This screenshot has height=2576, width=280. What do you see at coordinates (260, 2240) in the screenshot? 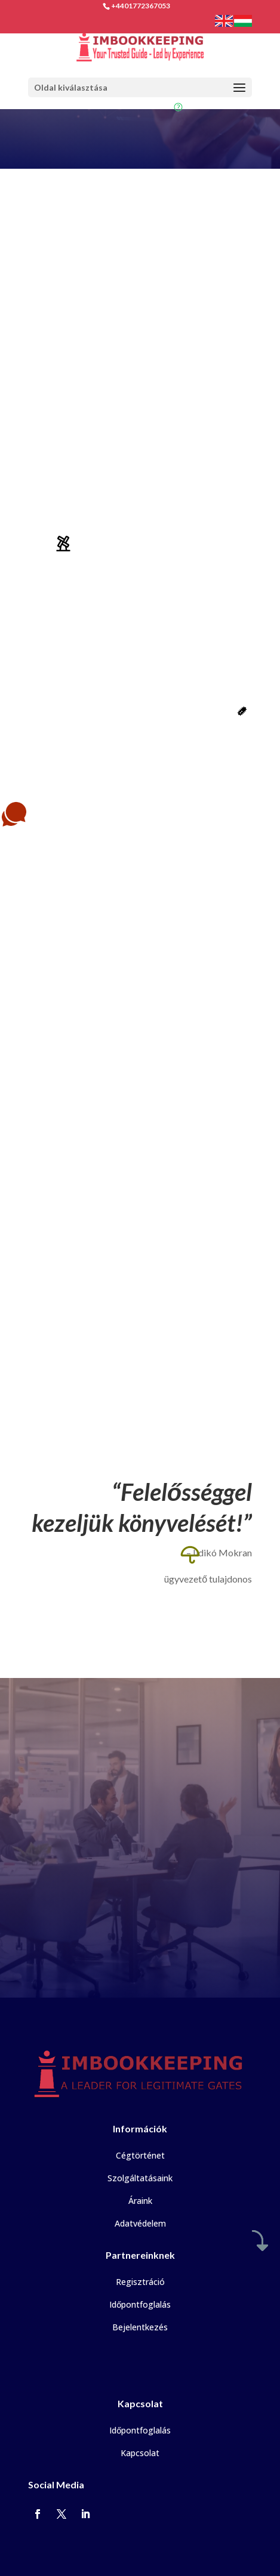
I see `navigate to the next item below` at bounding box center [260, 2240].